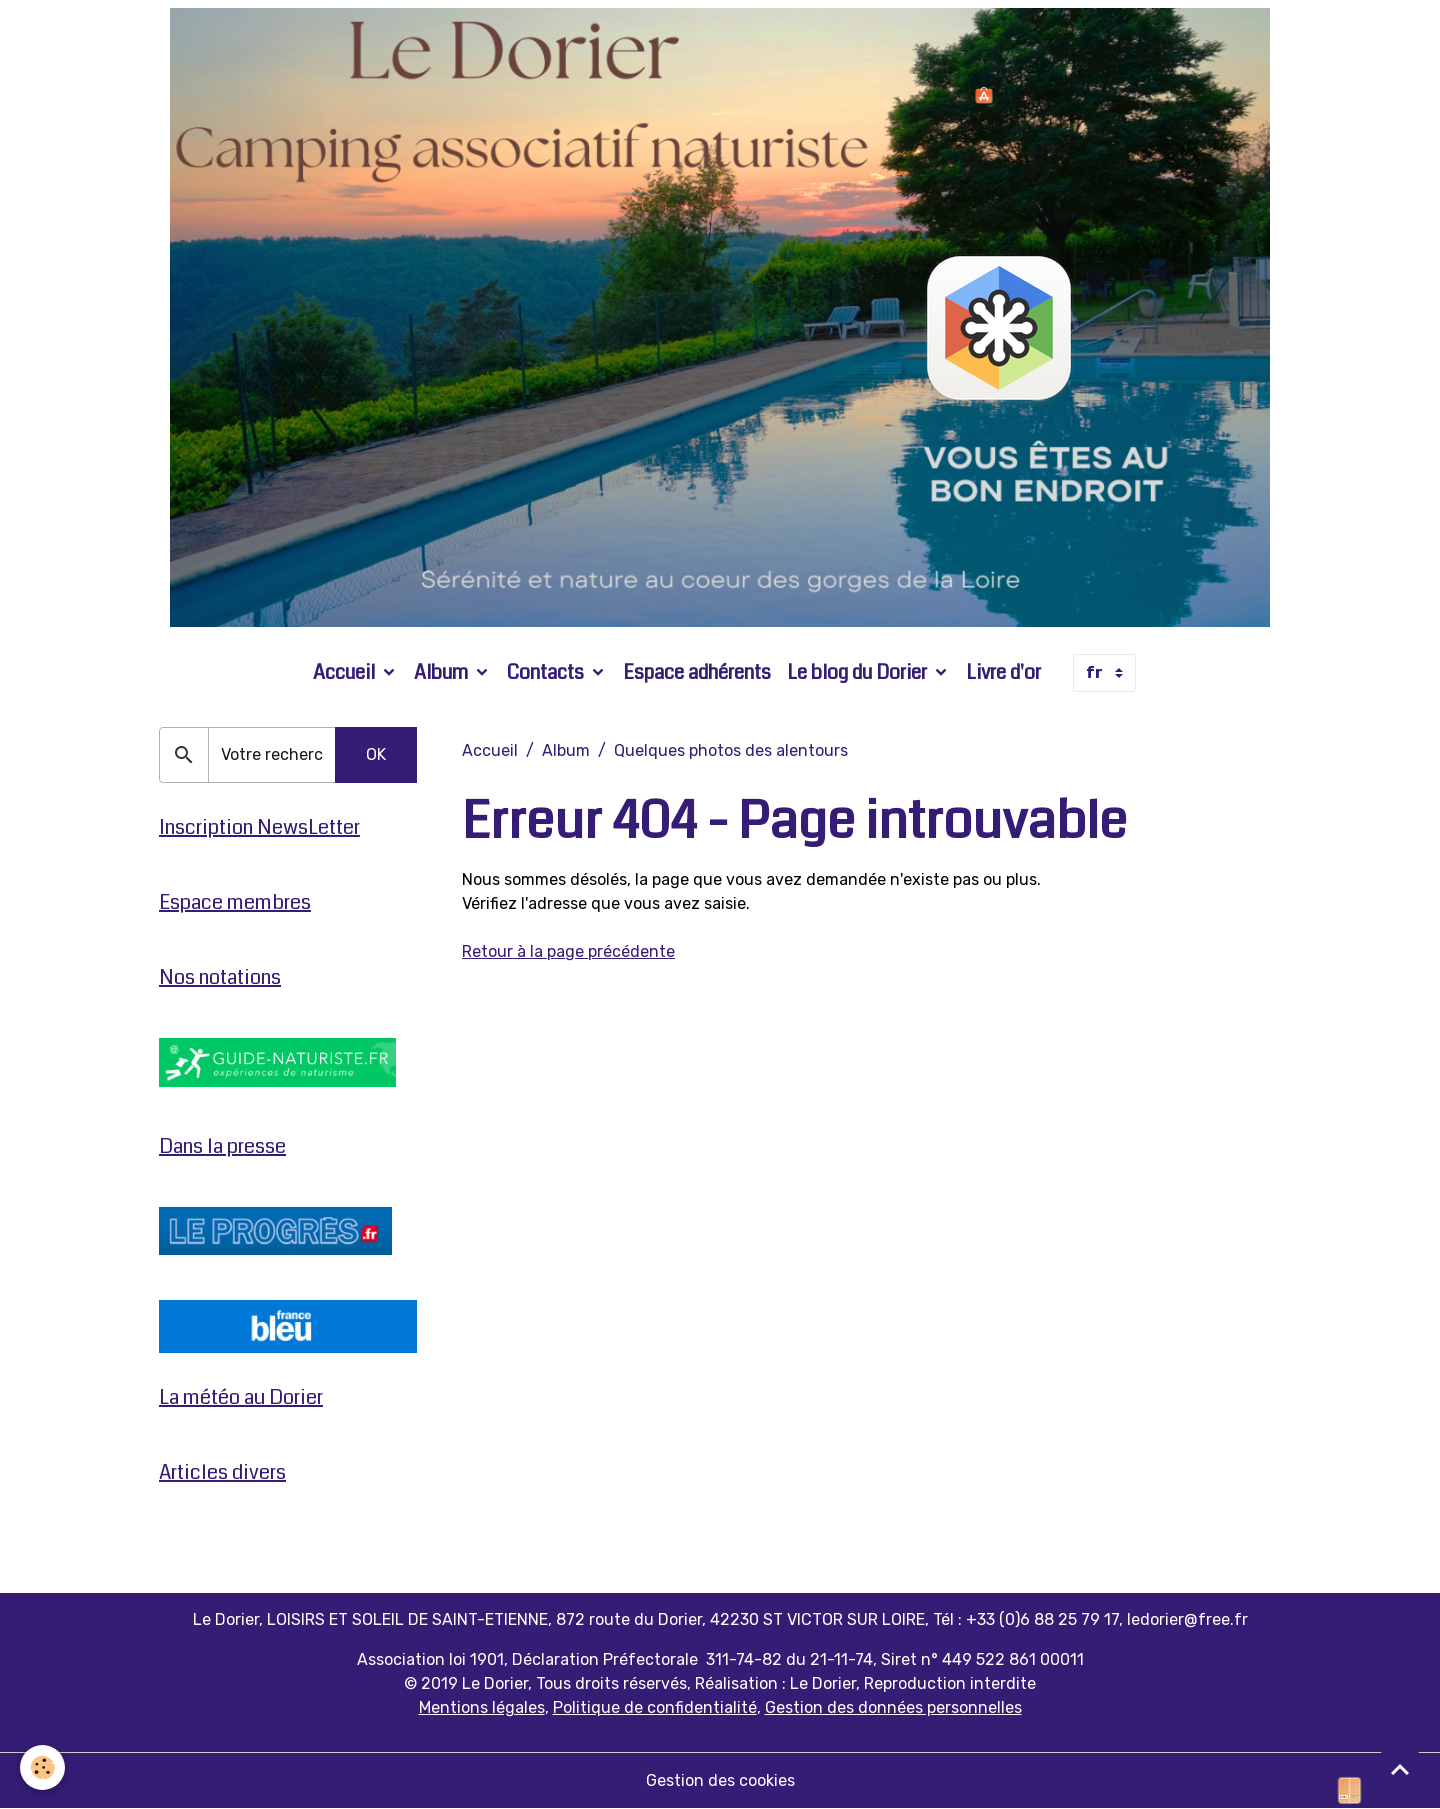 The width and height of the screenshot is (1440, 1809). Describe the element at coordinates (999, 328) in the screenshot. I see `open boxy svg vector graphics editor` at that location.